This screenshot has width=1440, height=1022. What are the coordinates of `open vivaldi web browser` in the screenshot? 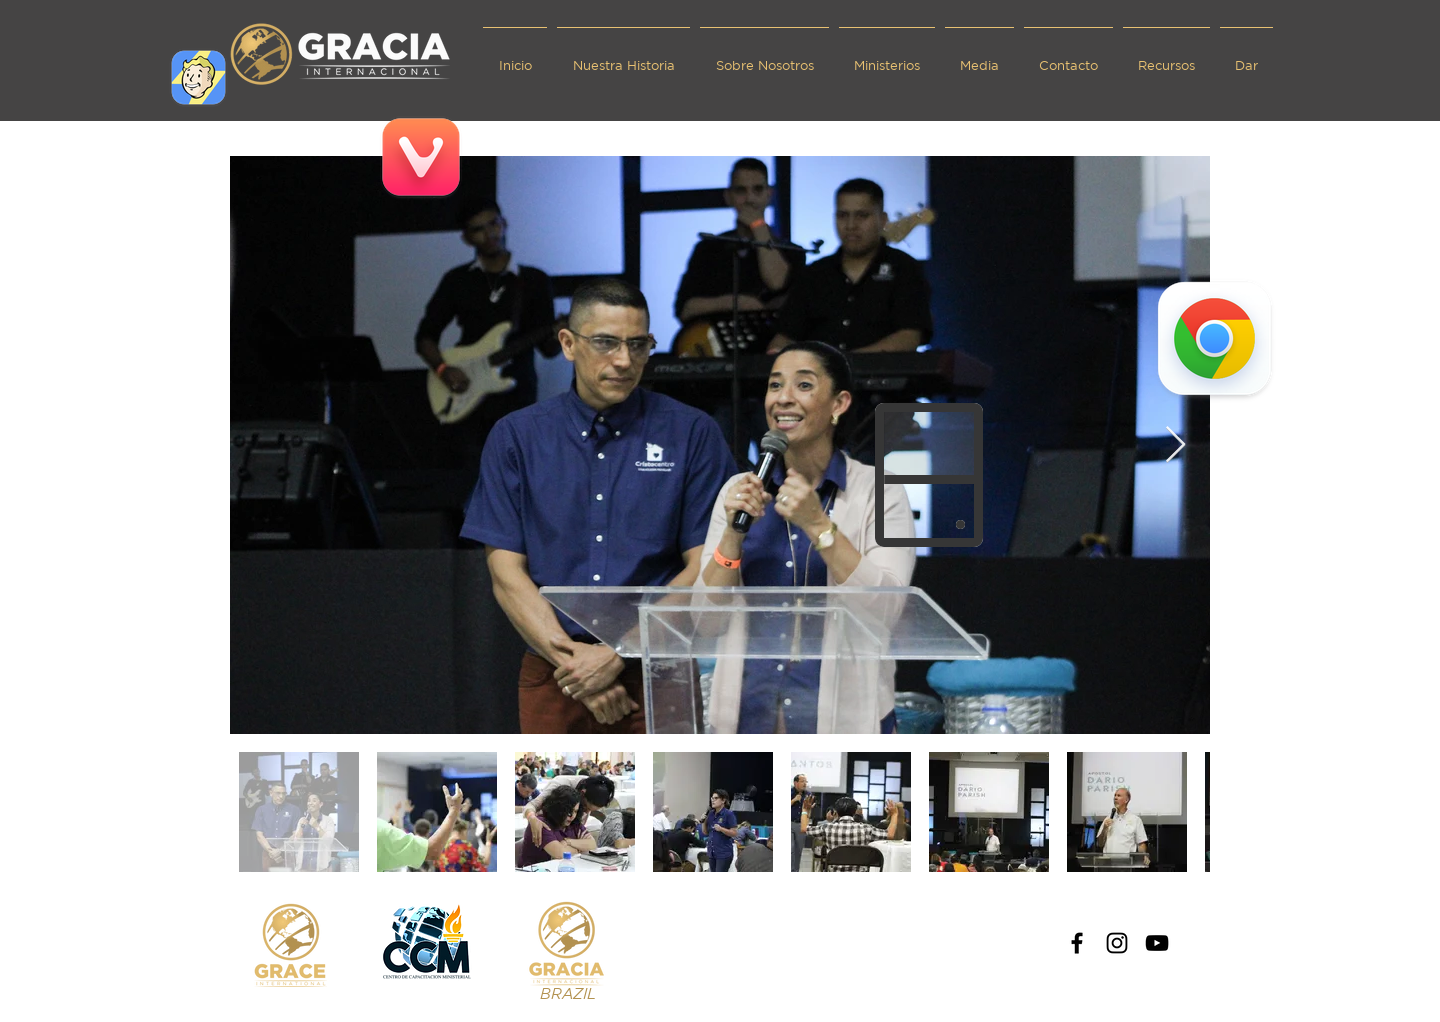 It's located at (421, 157).